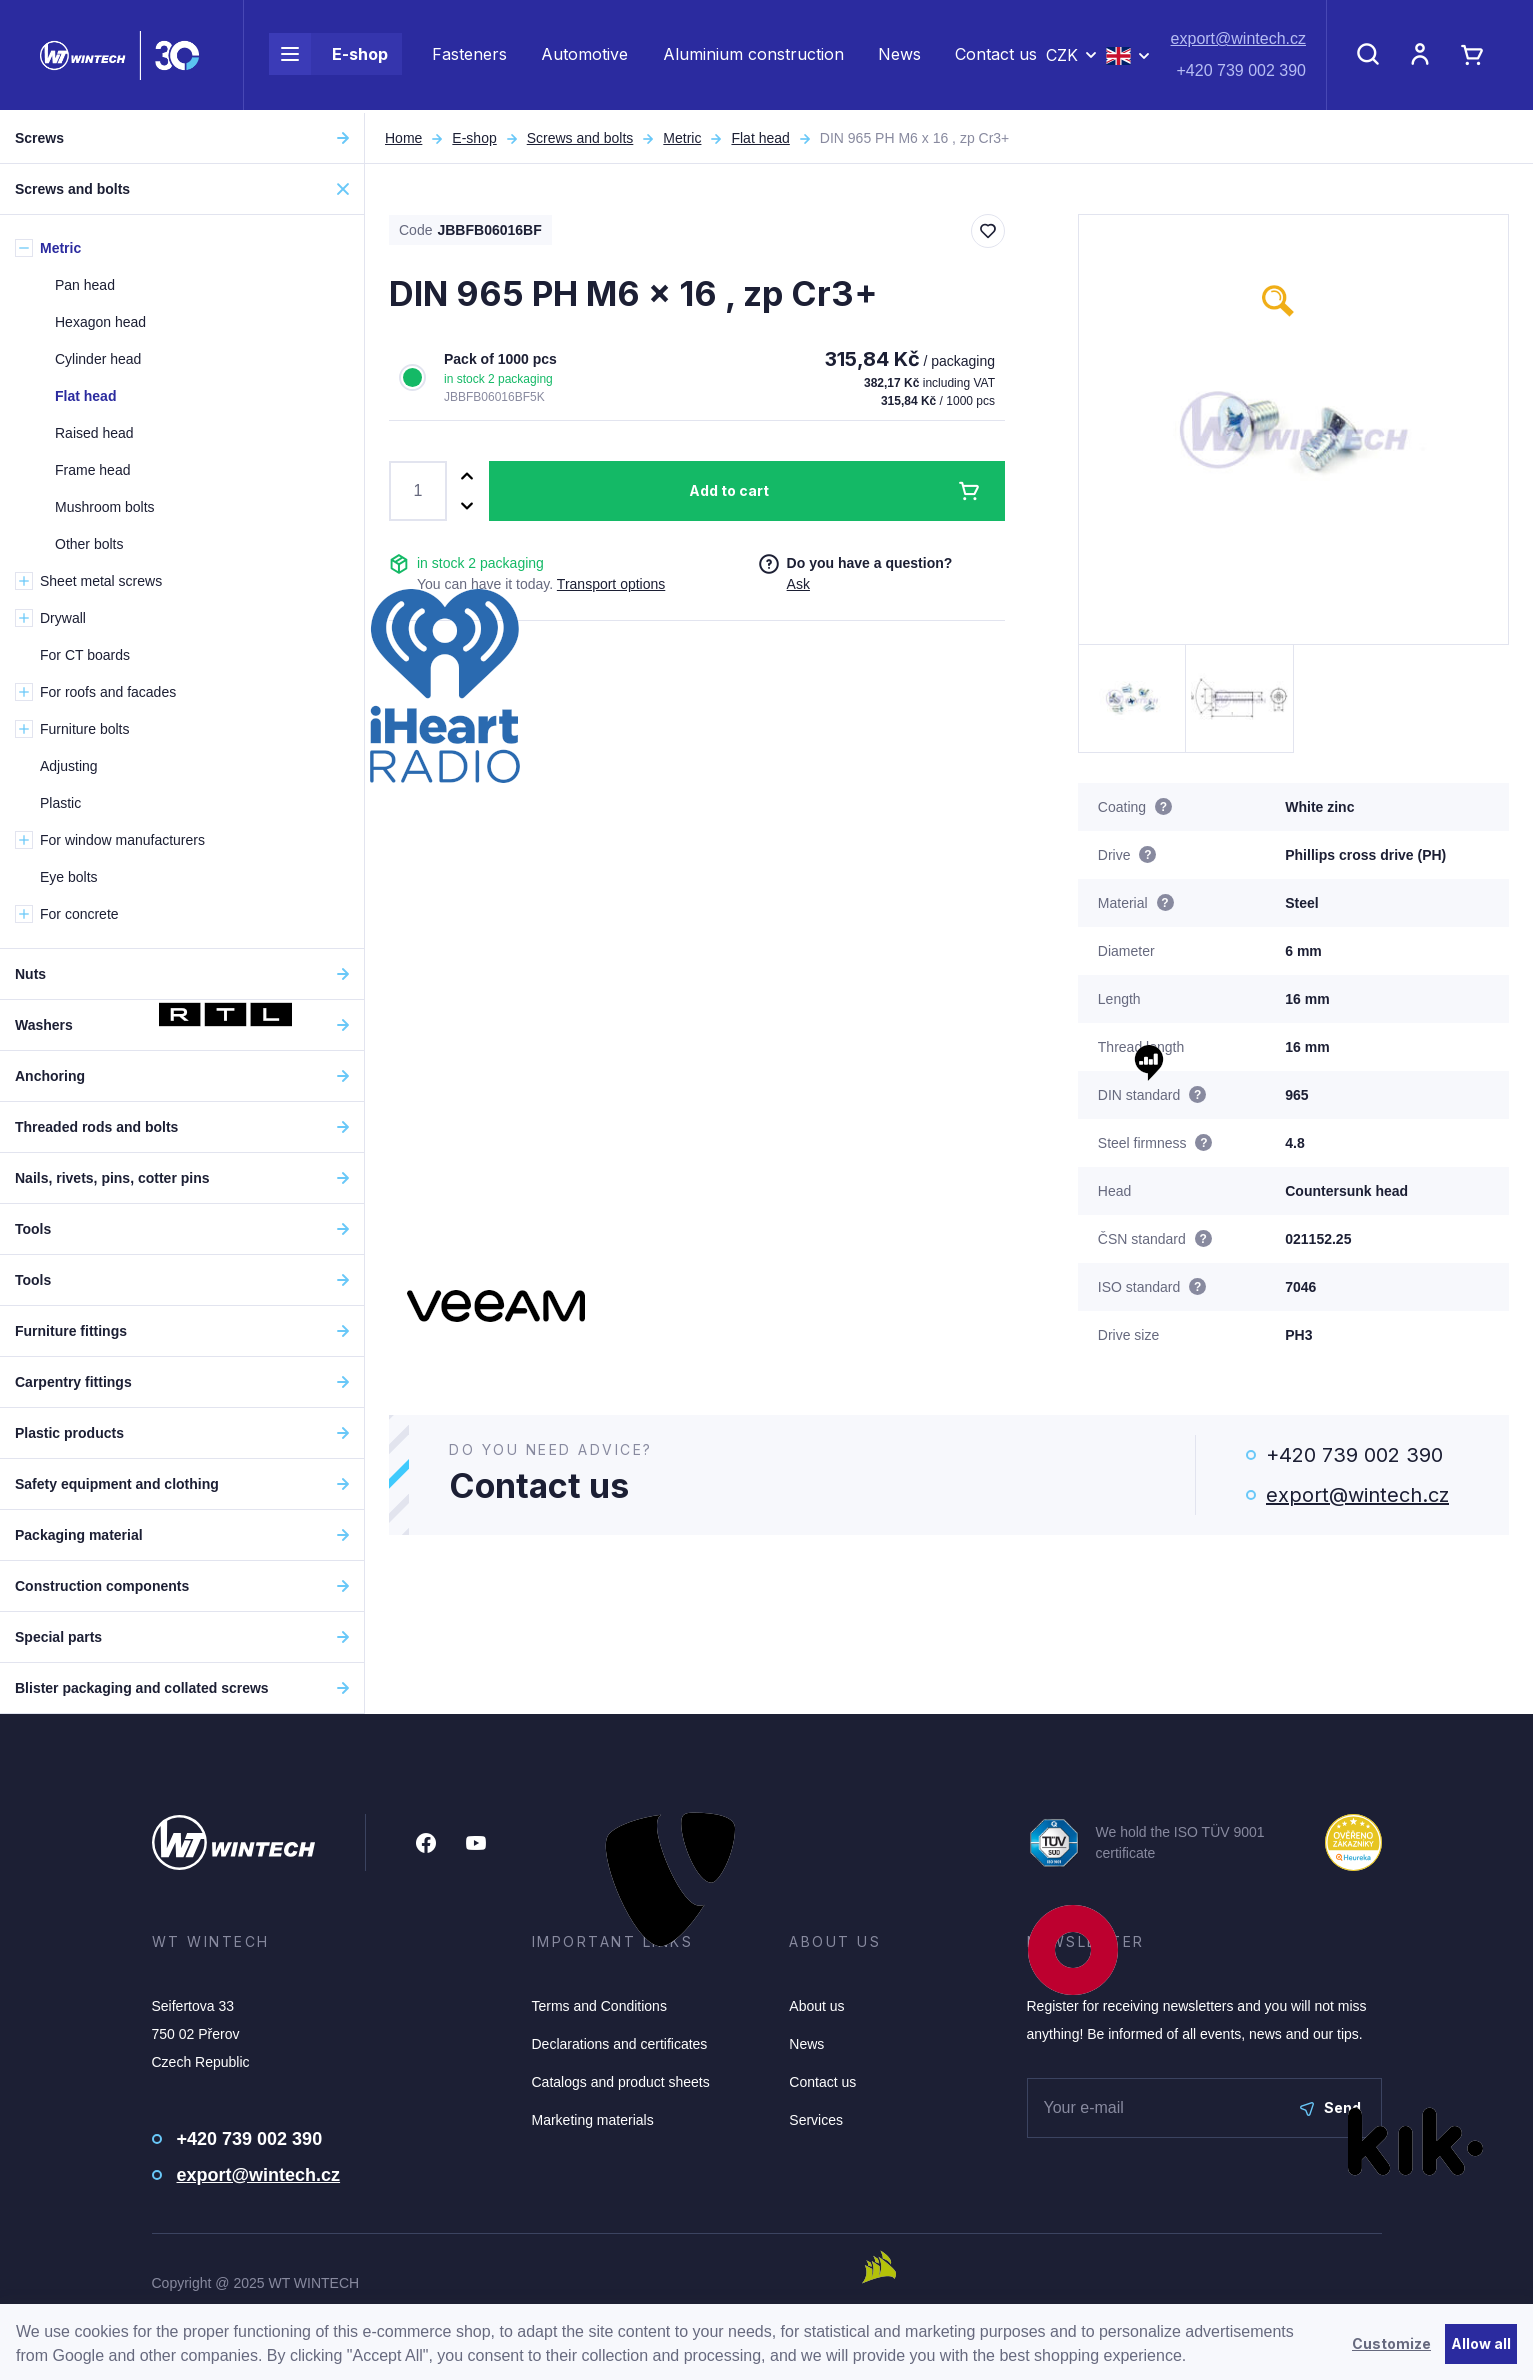 The image size is (1533, 2380). Describe the element at coordinates (445, 686) in the screenshot. I see `open iHeartRadio app` at that location.